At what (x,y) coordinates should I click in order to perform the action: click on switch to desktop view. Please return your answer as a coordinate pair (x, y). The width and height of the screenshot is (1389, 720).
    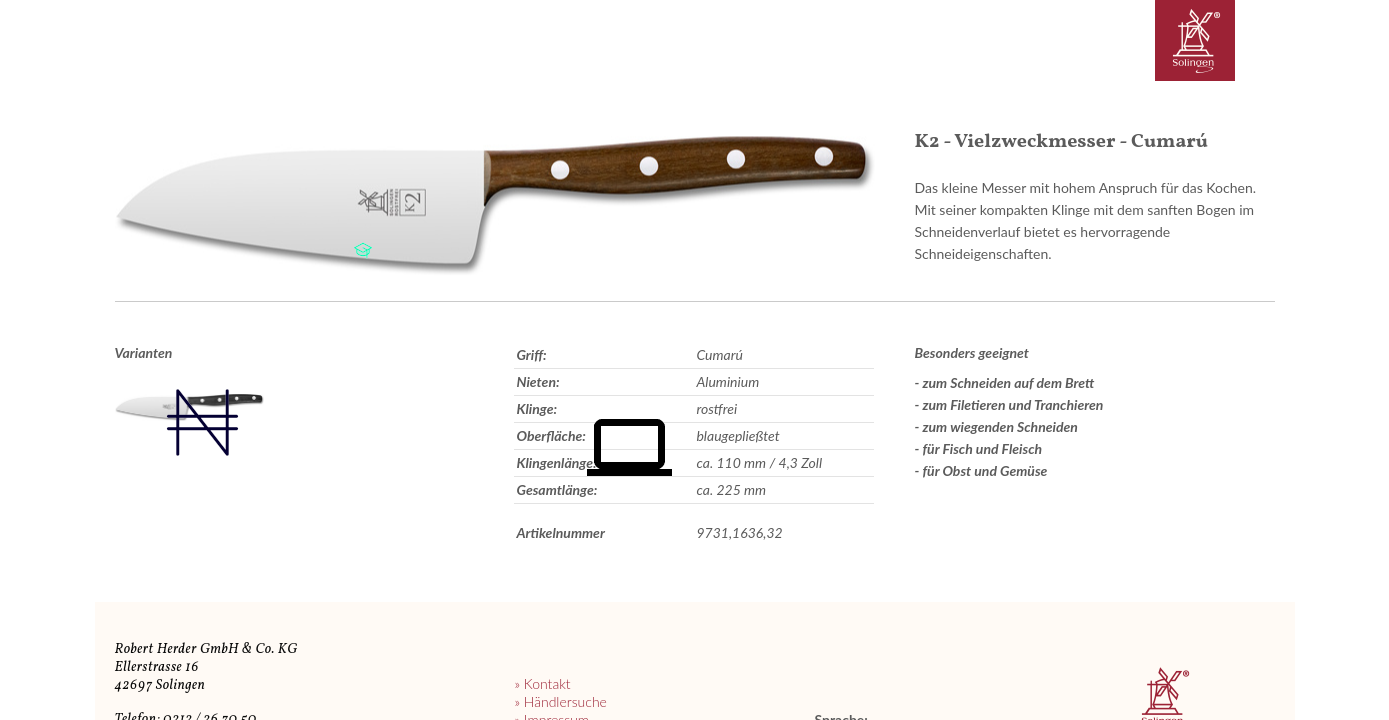
    Looking at the image, I should click on (629, 447).